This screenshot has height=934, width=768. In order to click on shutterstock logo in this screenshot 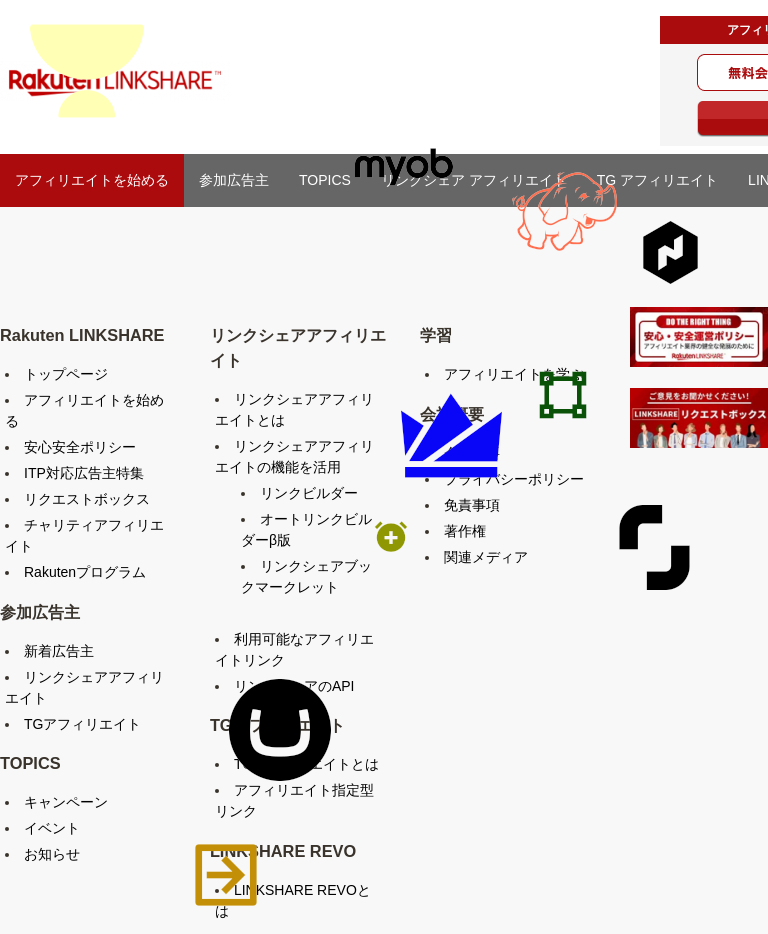, I will do `click(654, 547)`.